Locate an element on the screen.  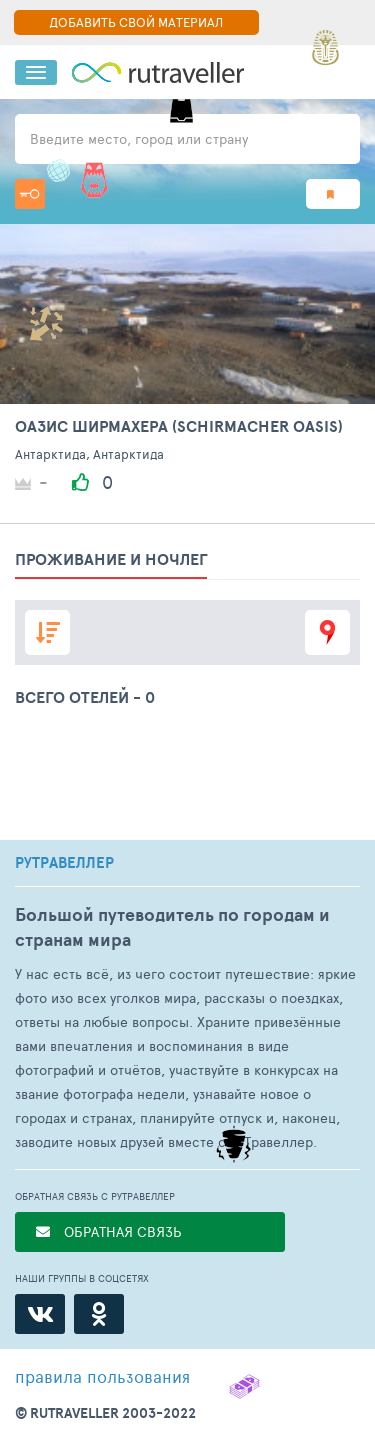
access ancient egypt themed content is located at coordinates (325, 47).